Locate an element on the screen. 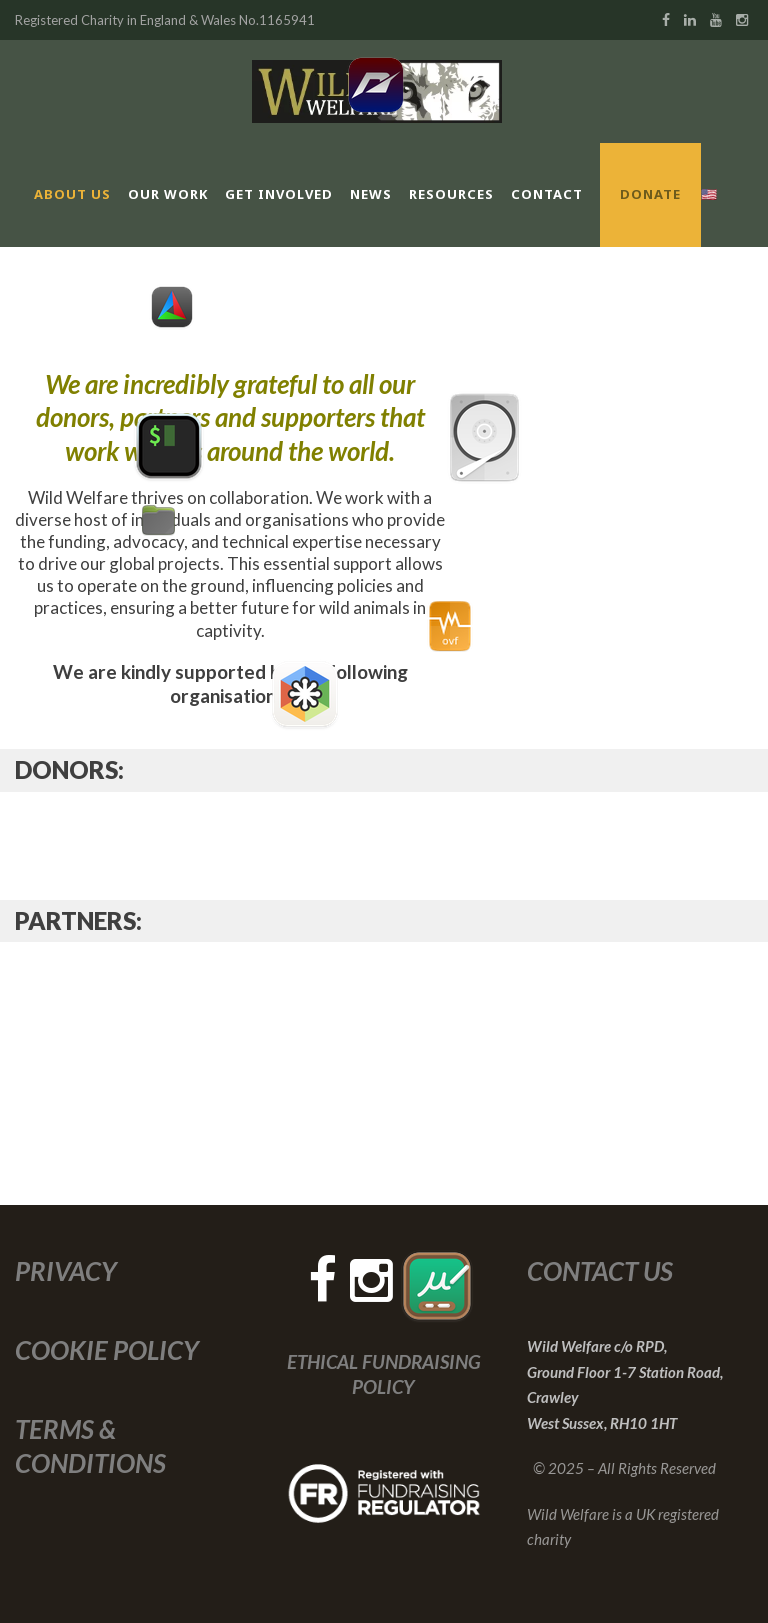 The height and width of the screenshot is (1623, 768). open xterm terminal application is located at coordinates (169, 446).